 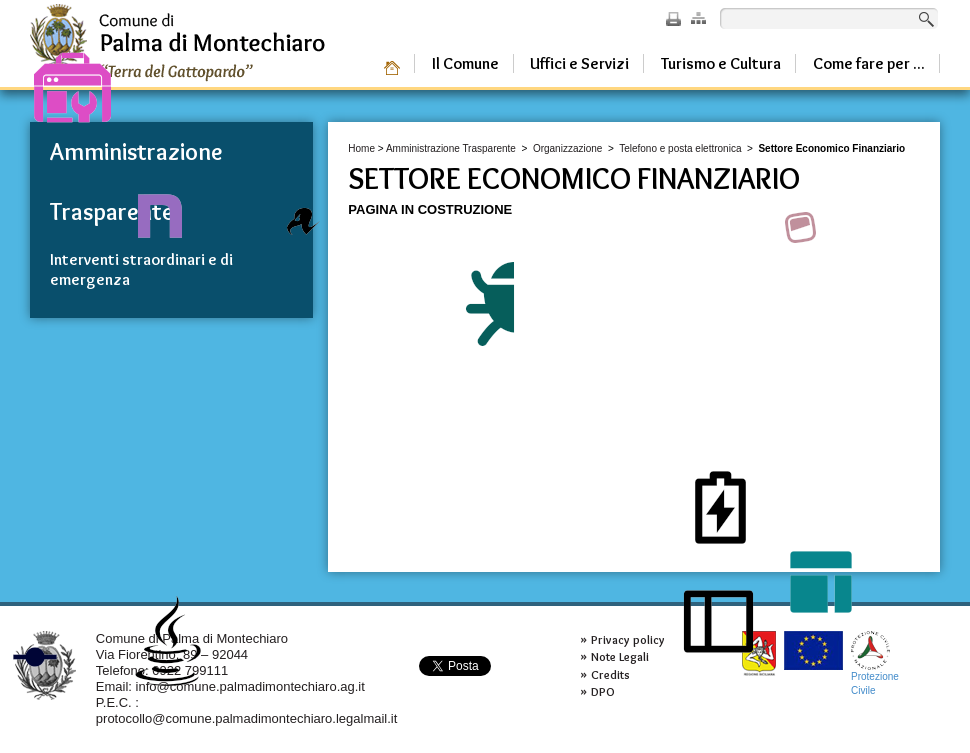 What do you see at coordinates (718, 621) in the screenshot?
I see `toggle the sidebar panel` at bounding box center [718, 621].